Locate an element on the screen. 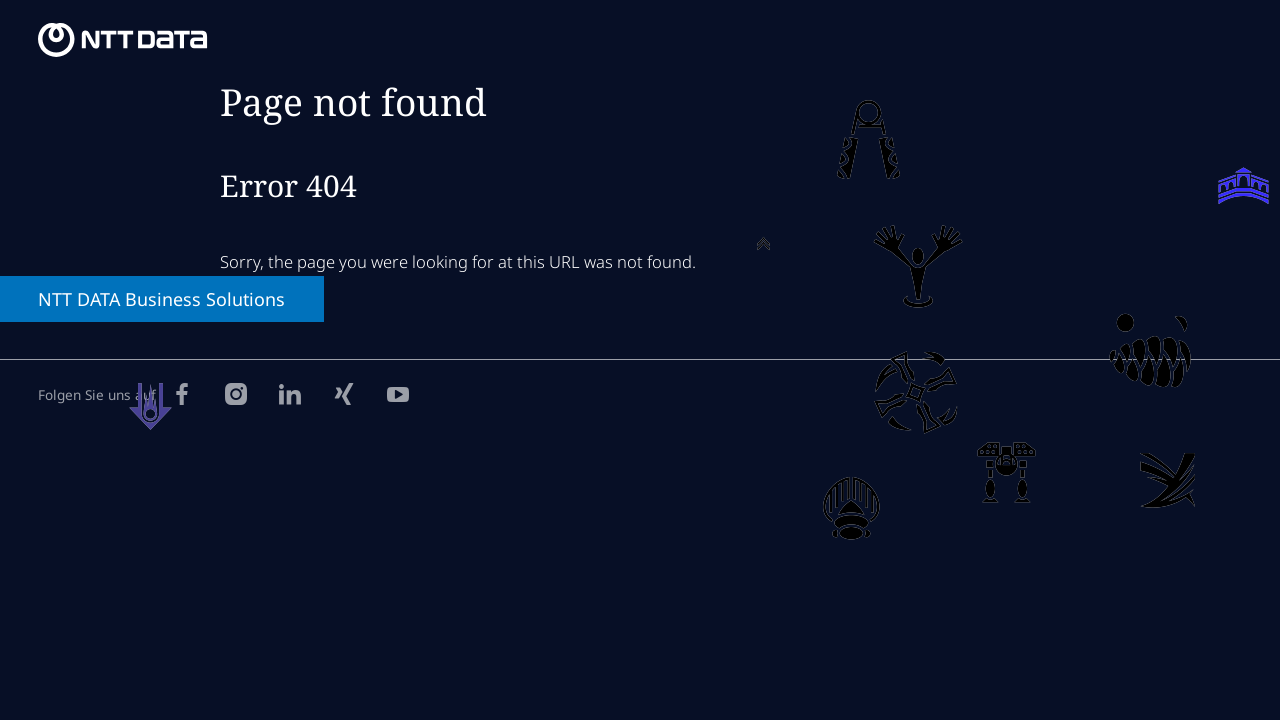  represents a beetle or insect creature in a game interface is located at coordinates (851, 509).